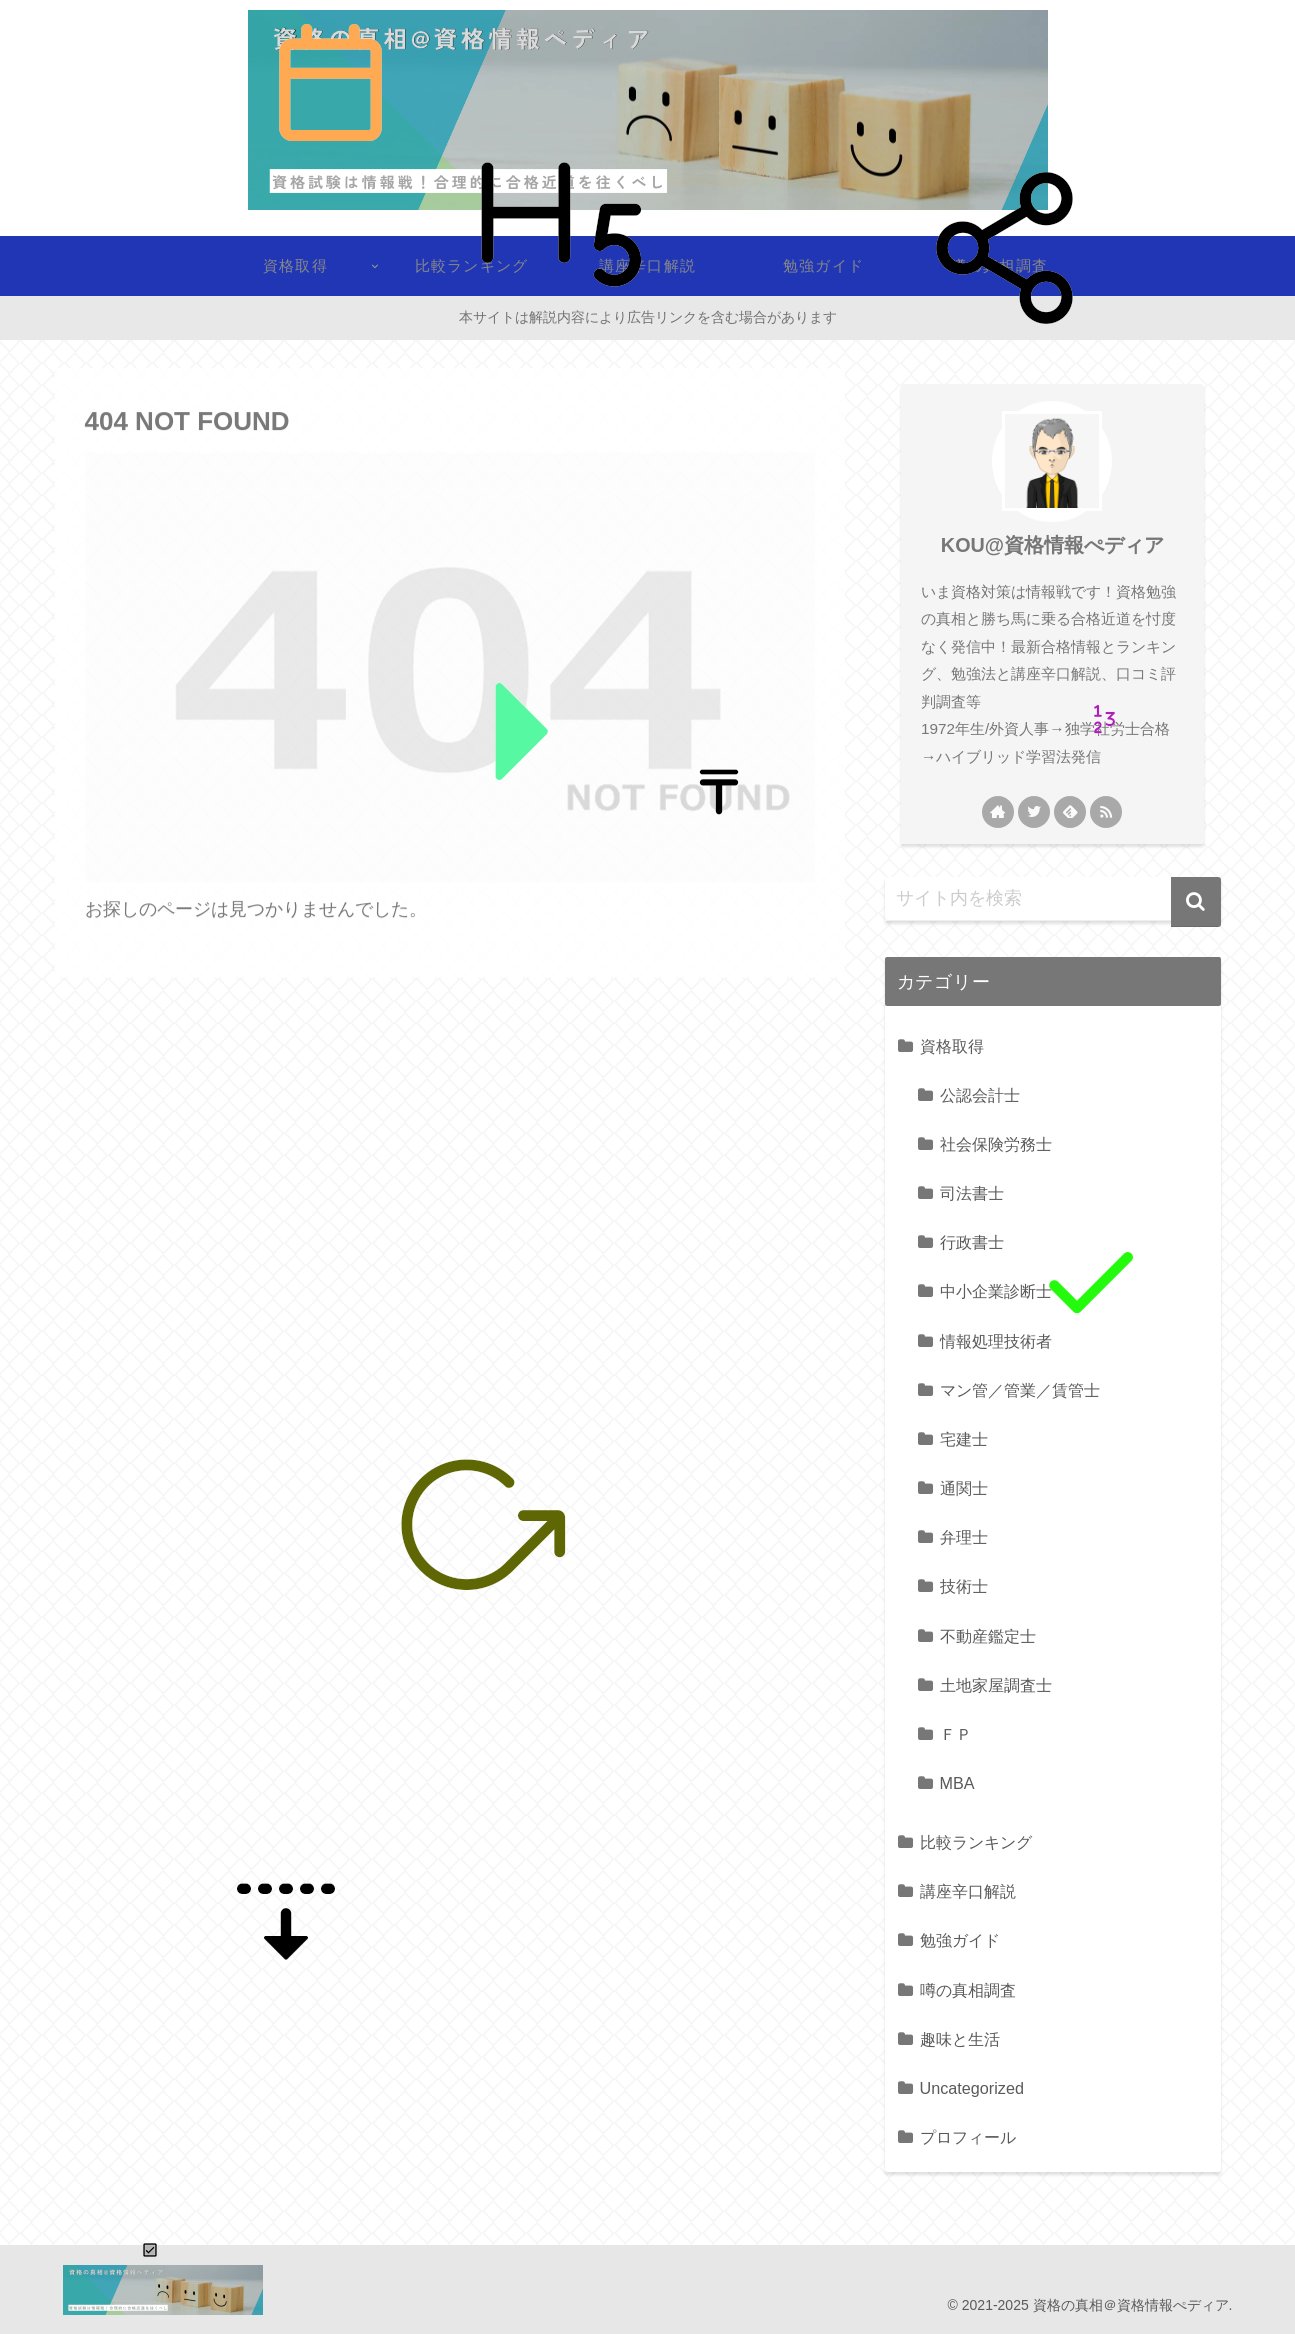 The image size is (1295, 2334). I want to click on indicates kazakhstani tenge currency, so click(719, 792).